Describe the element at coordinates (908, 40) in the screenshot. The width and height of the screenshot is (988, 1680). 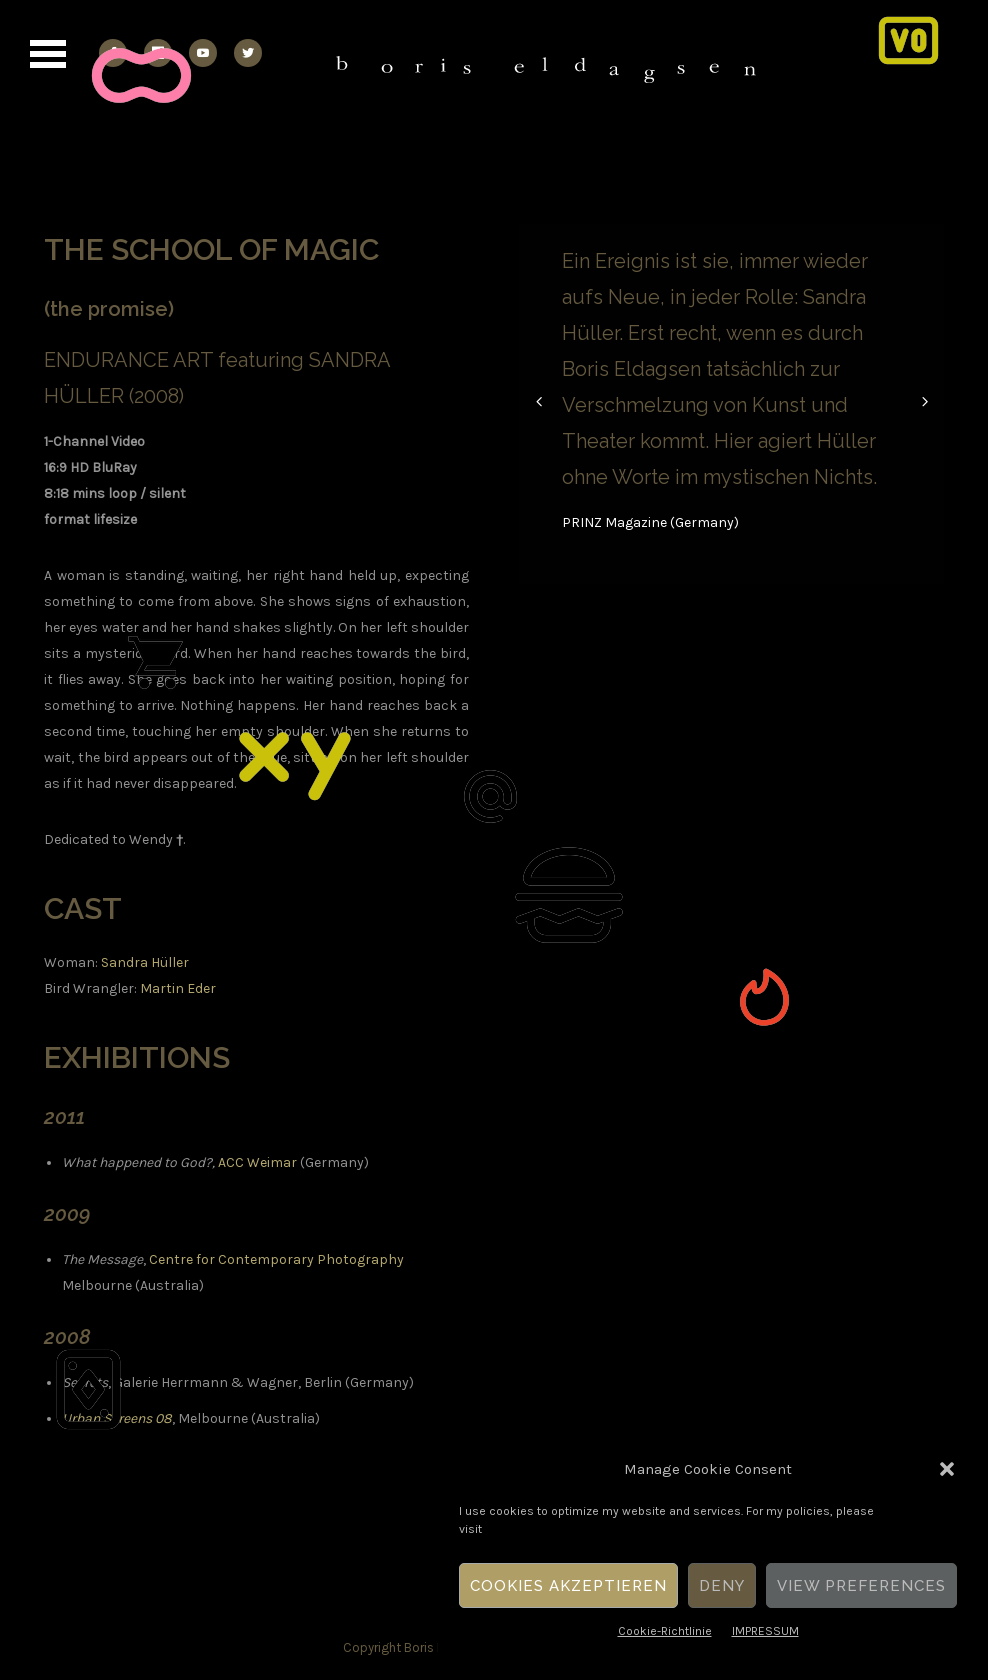
I see `toggle voiceover or voice output settings` at that location.